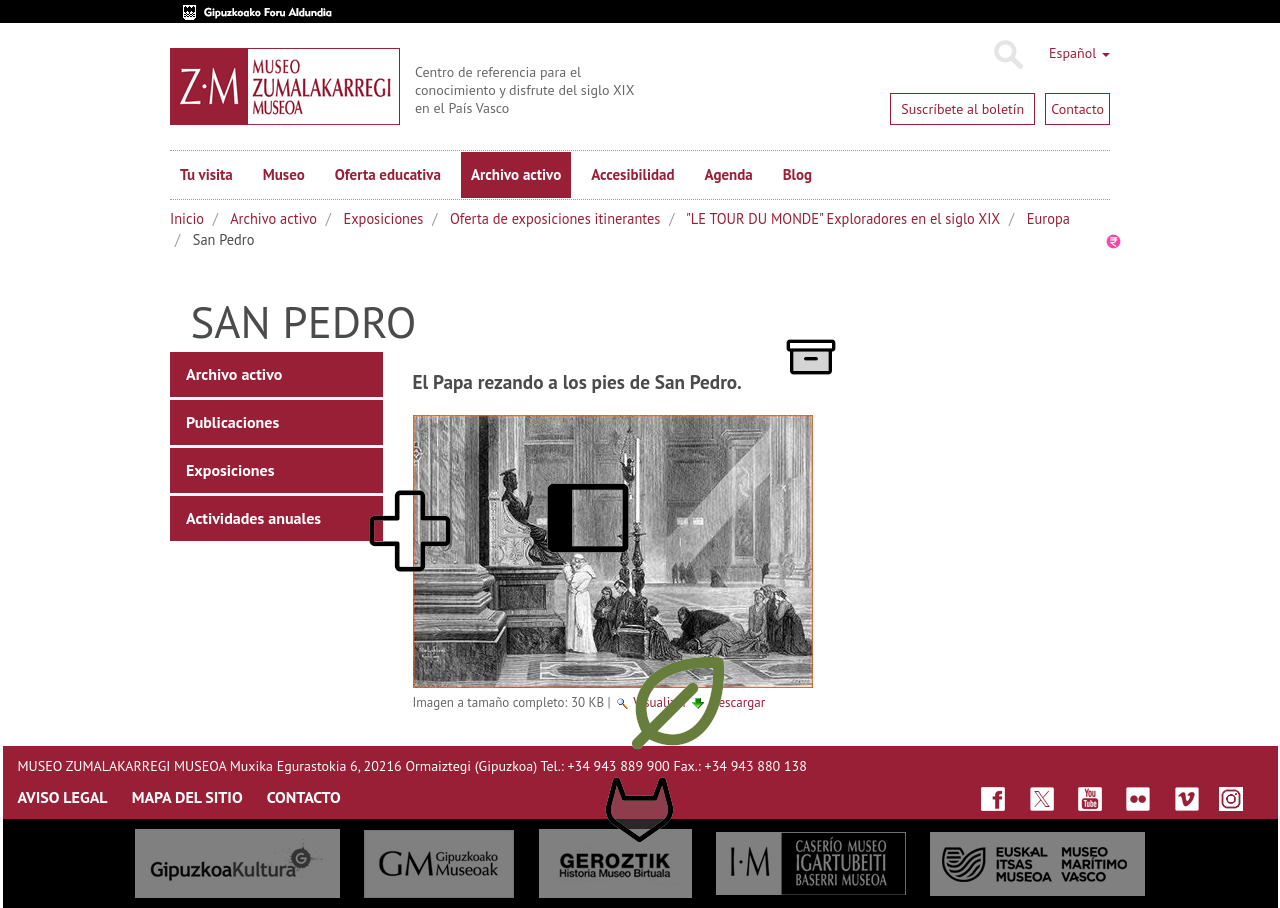 This screenshot has width=1280, height=908. What do you see at coordinates (1113, 241) in the screenshot?
I see `view price in Indian rupees` at bounding box center [1113, 241].